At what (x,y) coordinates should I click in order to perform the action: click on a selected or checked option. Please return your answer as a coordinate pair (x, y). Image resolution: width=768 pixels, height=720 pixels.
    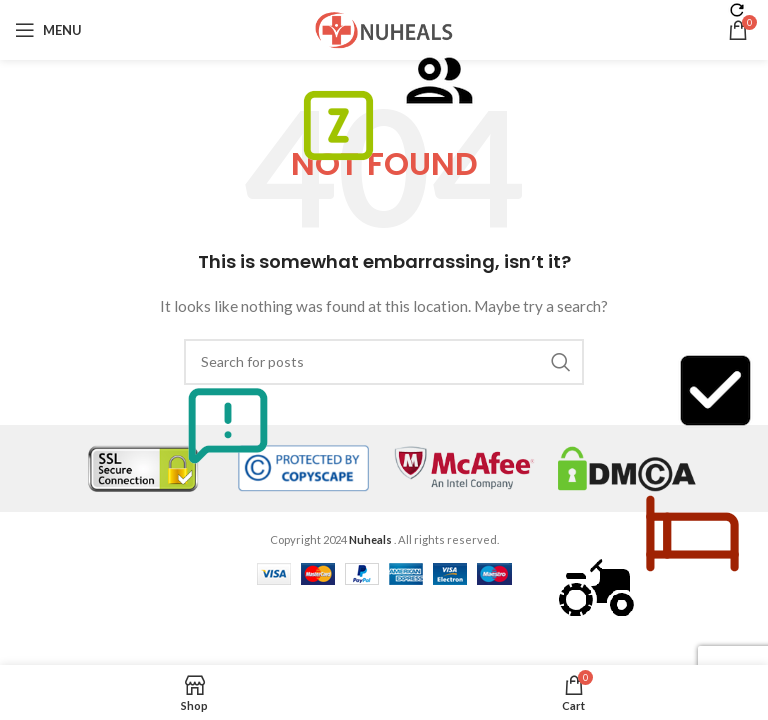
    Looking at the image, I should click on (715, 390).